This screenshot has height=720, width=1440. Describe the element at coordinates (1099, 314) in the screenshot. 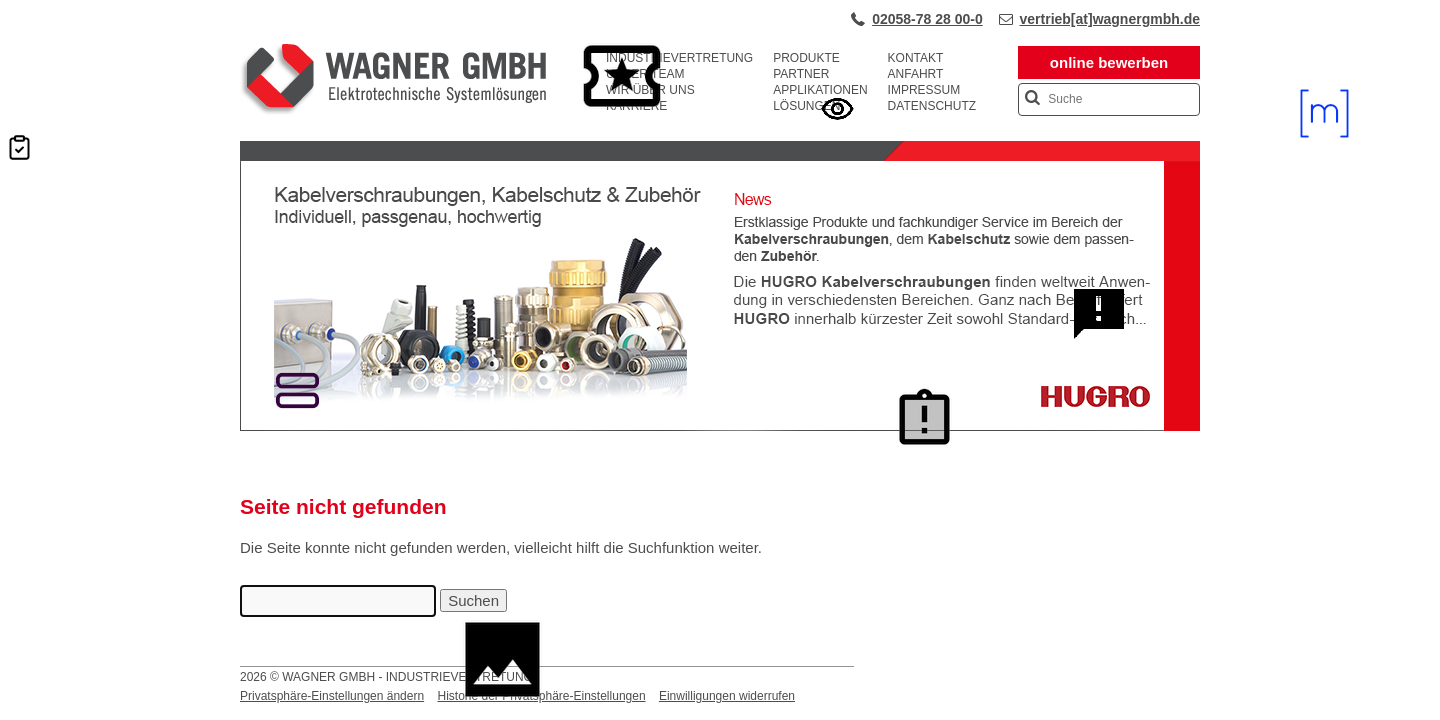

I see `view announcements or alerts` at that location.